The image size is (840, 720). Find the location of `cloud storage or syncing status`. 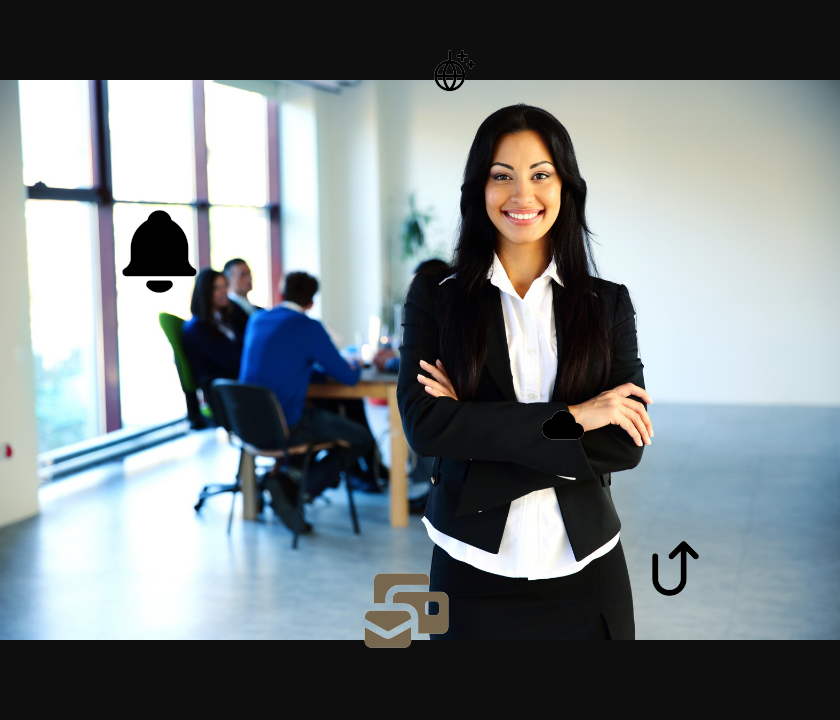

cloud storage or syncing status is located at coordinates (563, 425).